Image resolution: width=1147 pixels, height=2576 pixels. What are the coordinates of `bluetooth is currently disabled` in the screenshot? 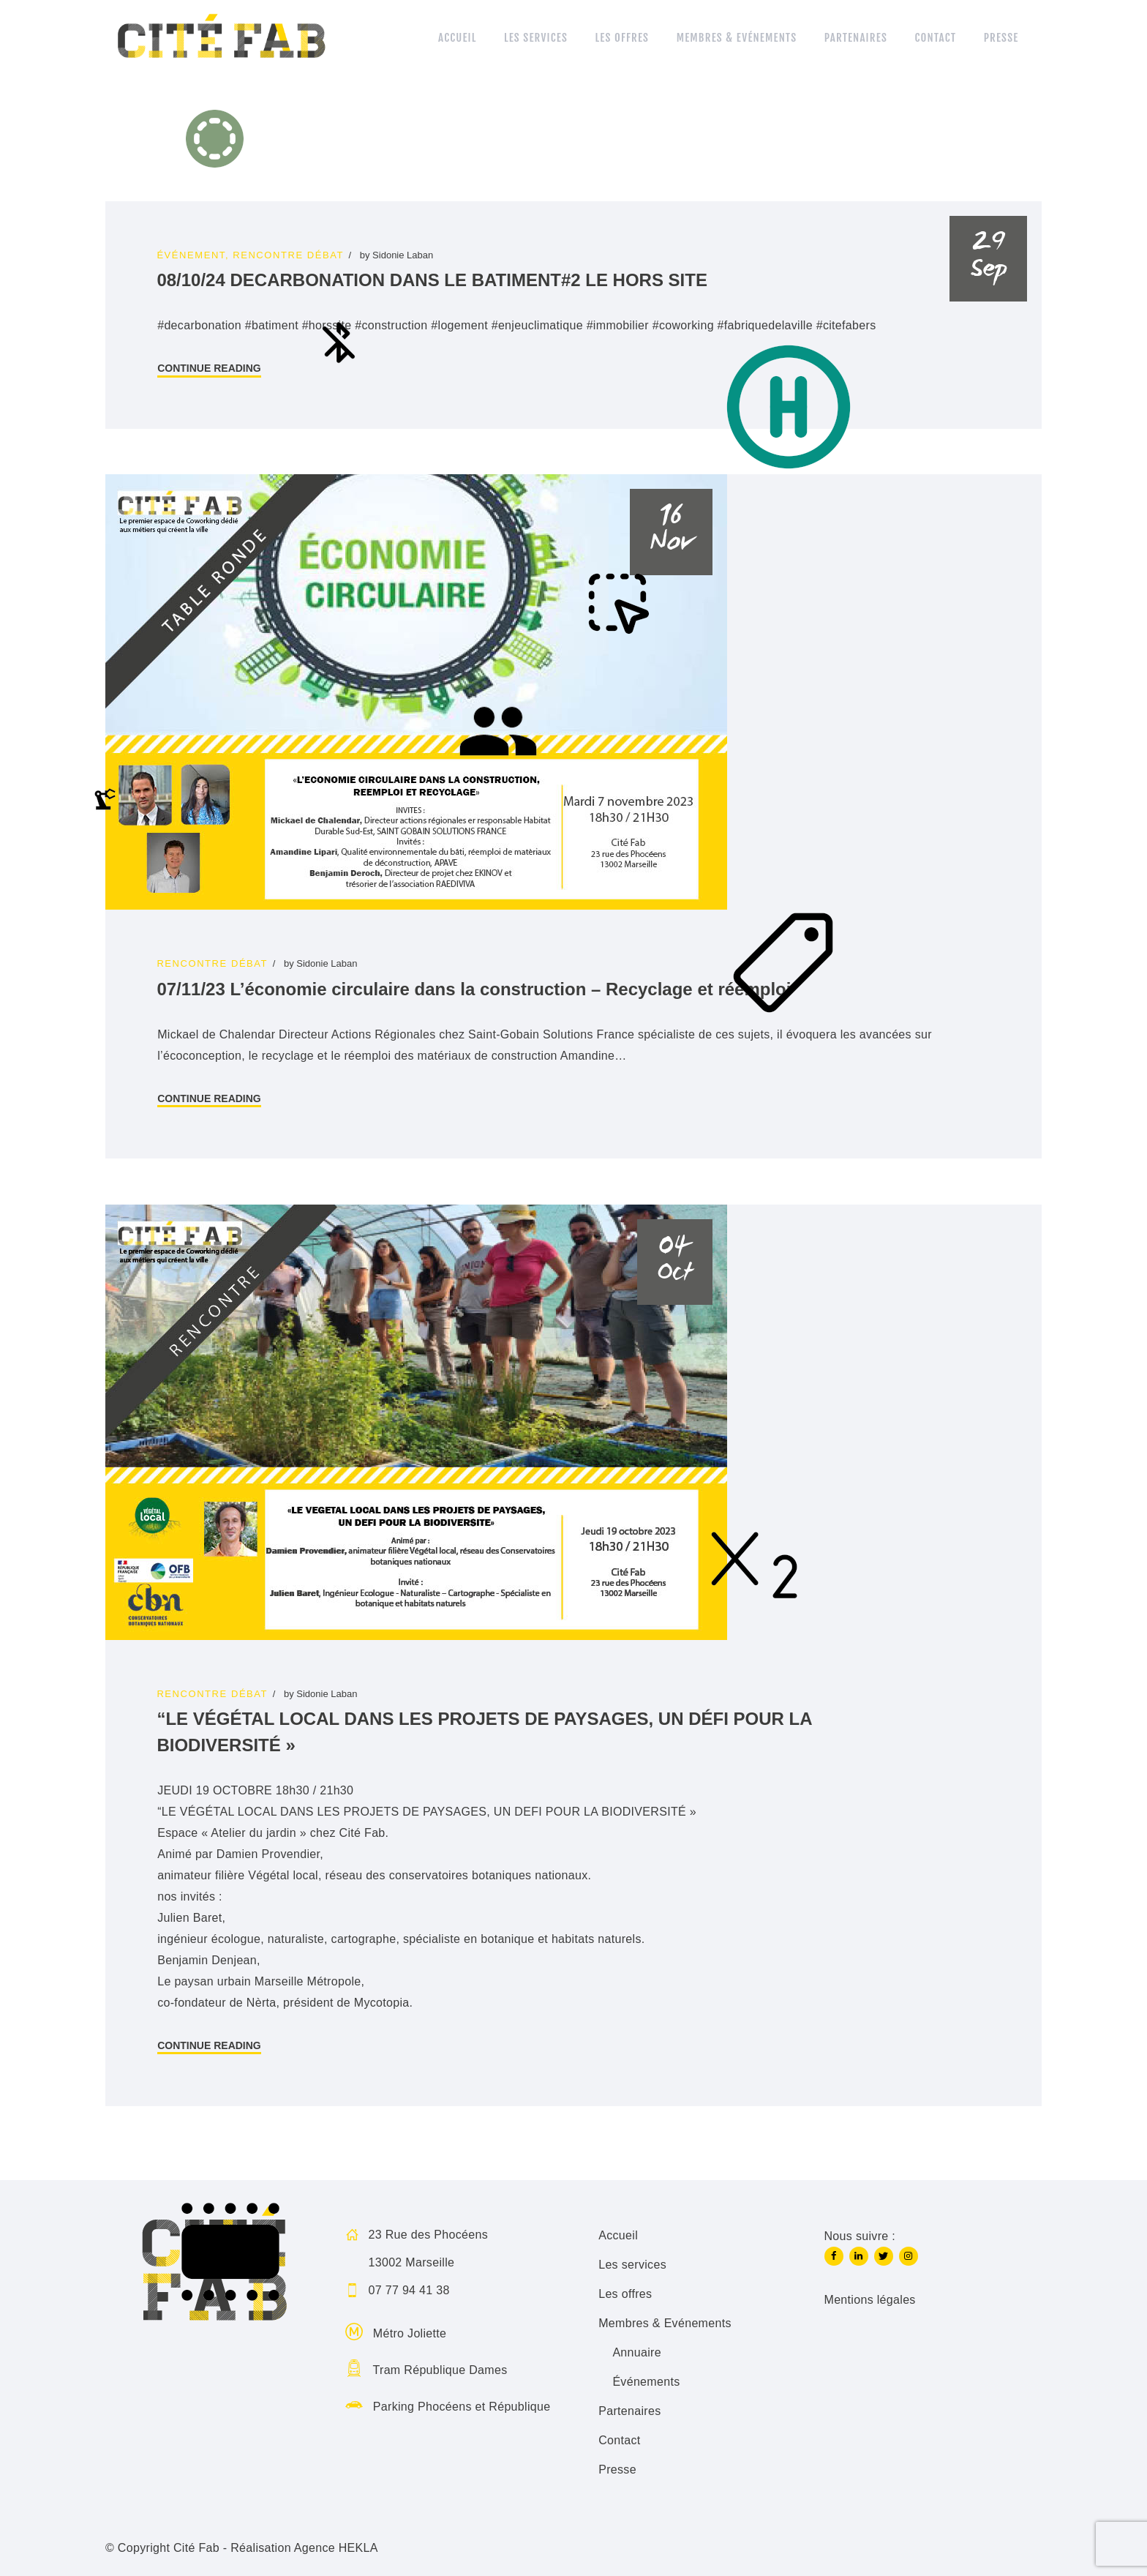 It's located at (339, 342).